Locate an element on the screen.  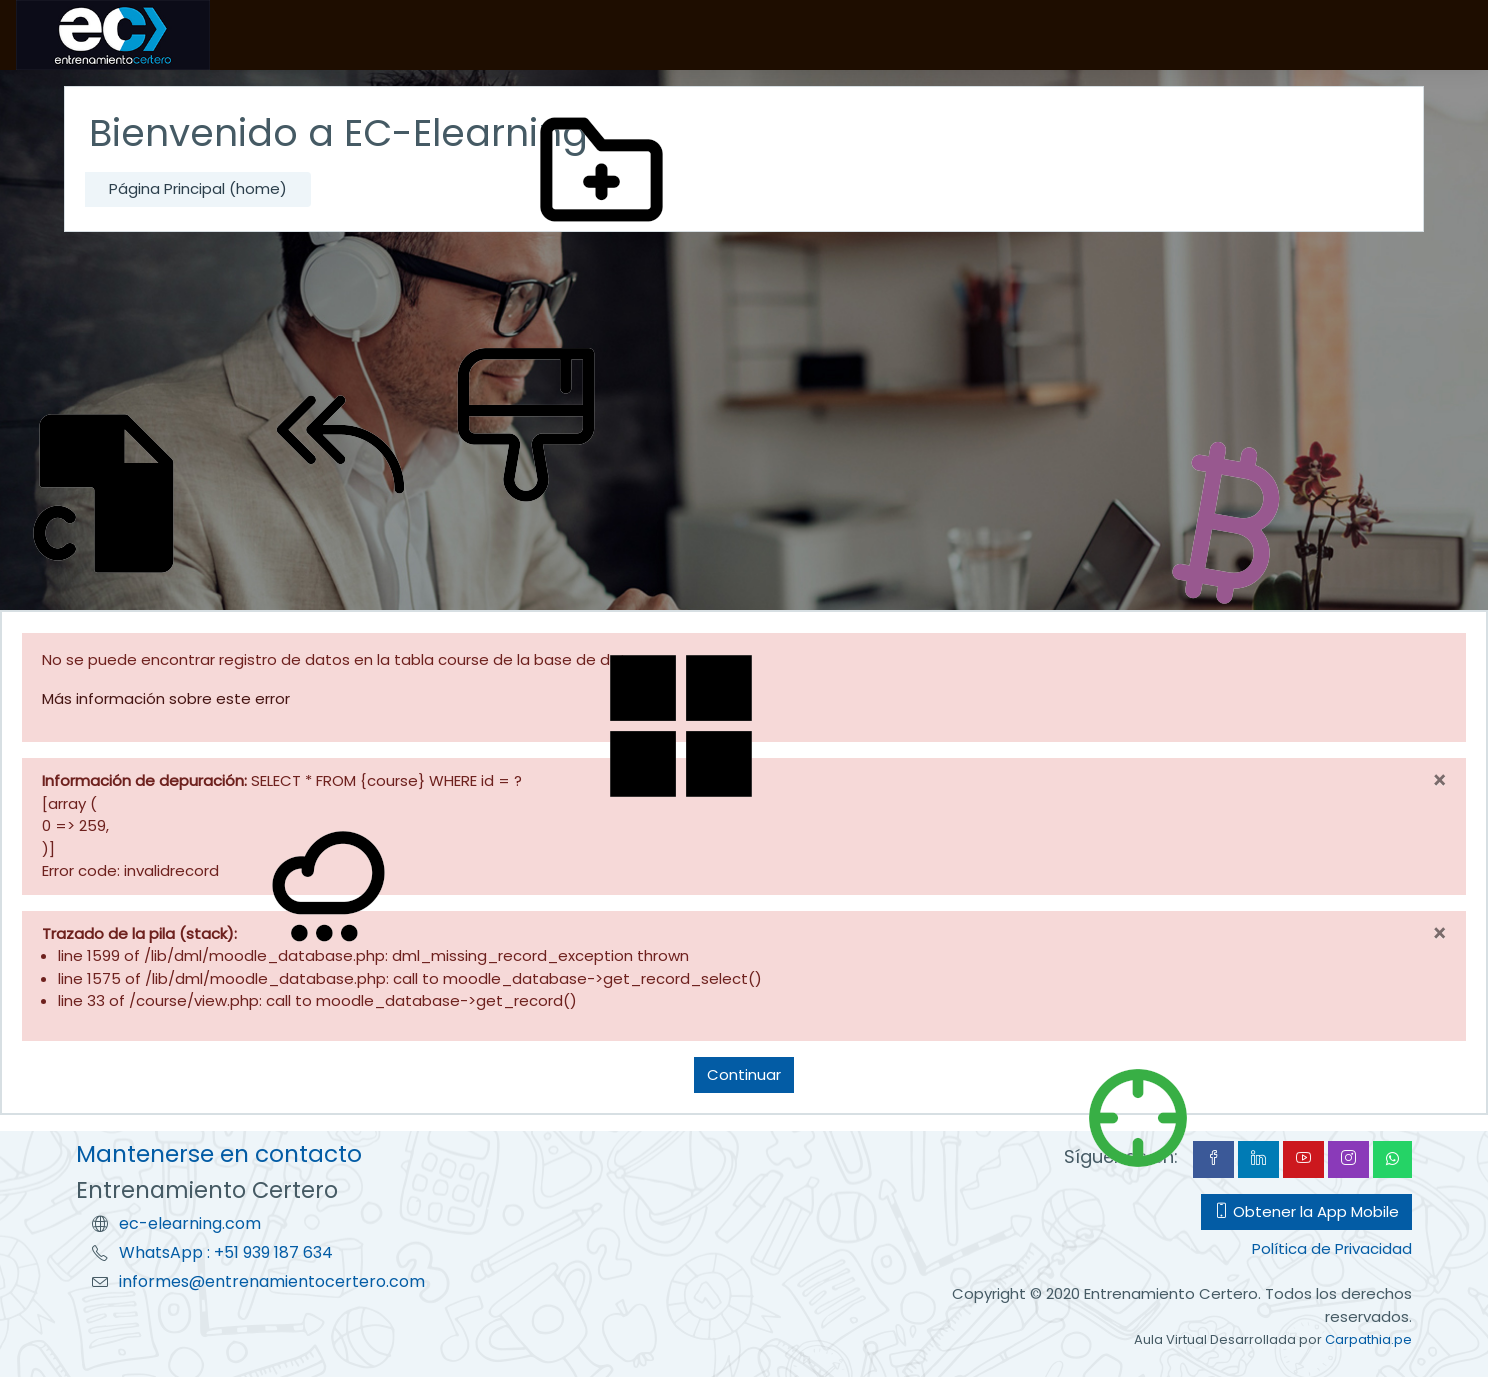
access painting or drawing tools is located at coordinates (526, 422).